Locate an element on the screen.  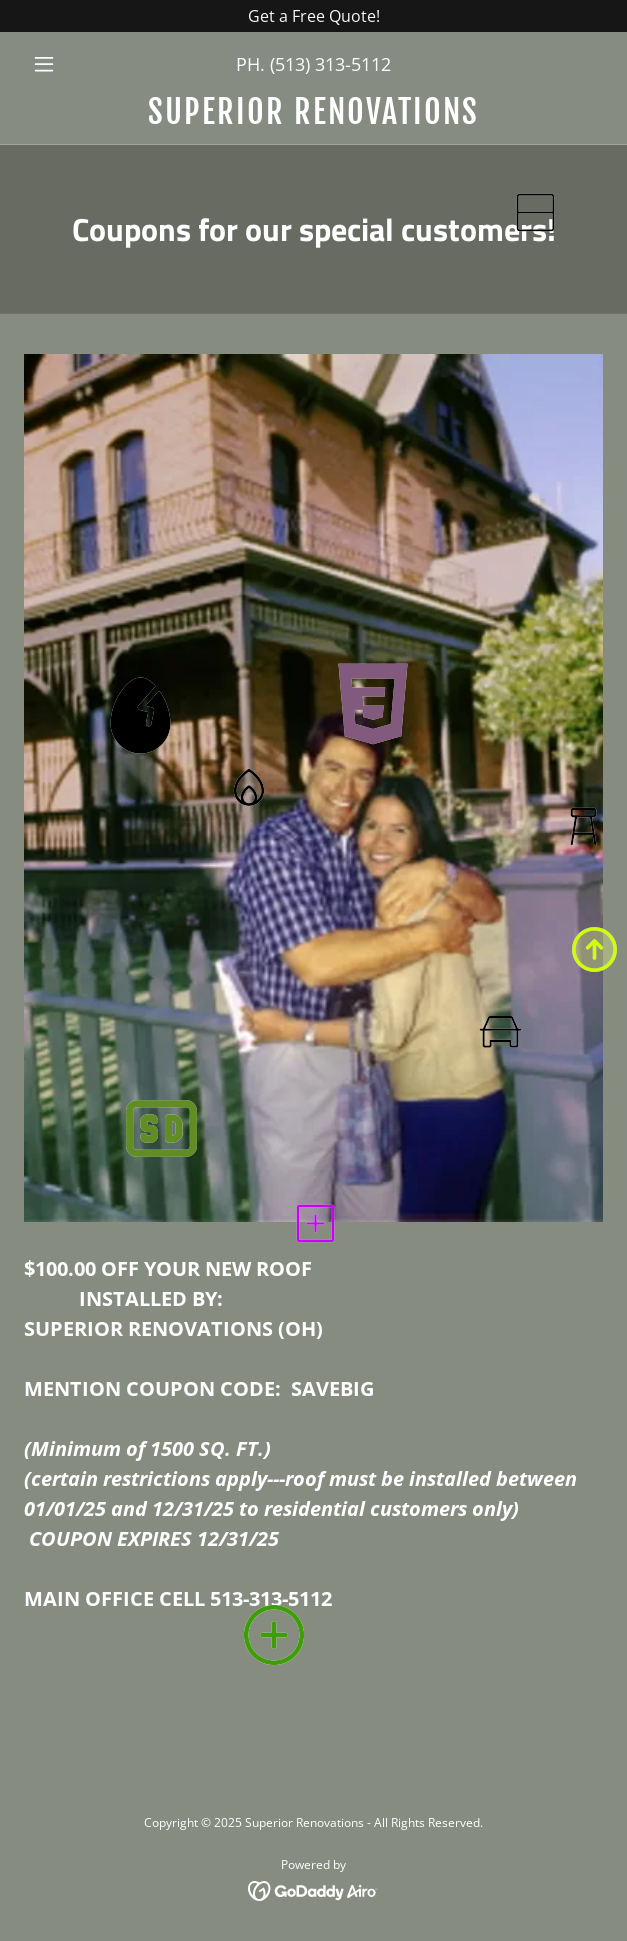
access vehicle or car-related features is located at coordinates (500, 1032).